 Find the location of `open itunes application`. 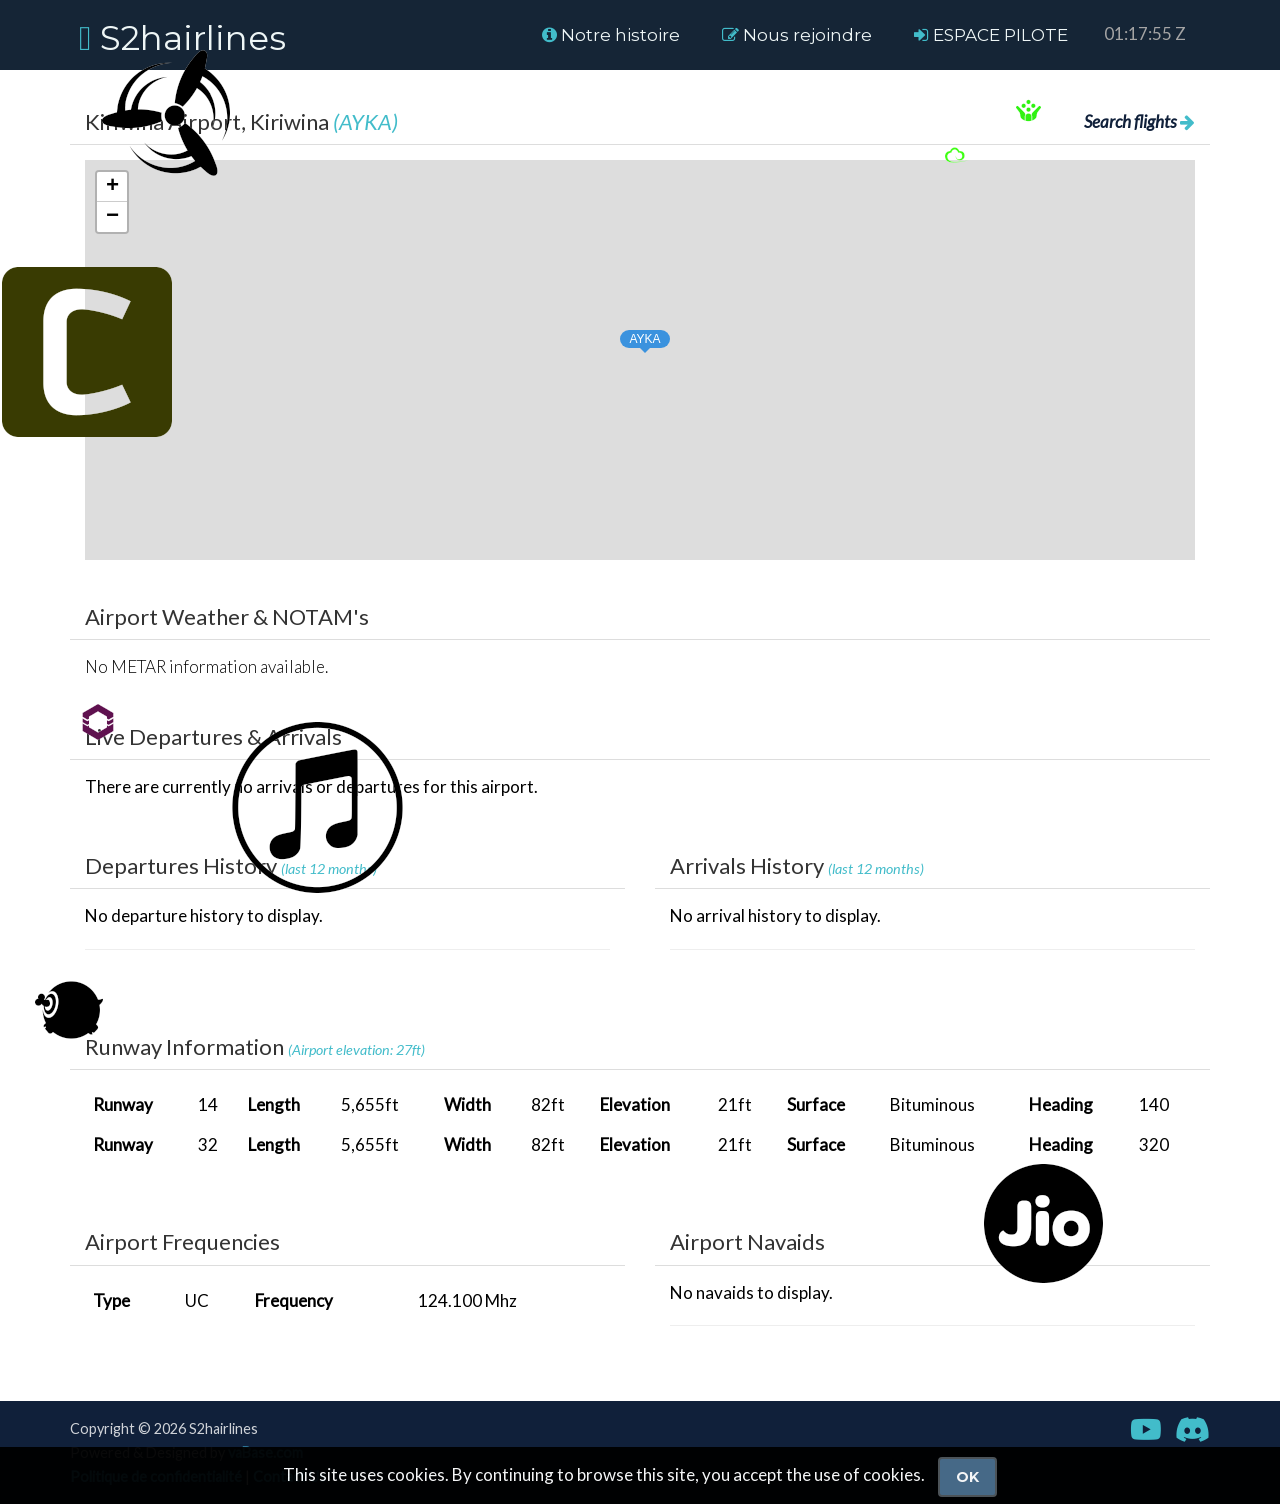

open itunes application is located at coordinates (317, 807).